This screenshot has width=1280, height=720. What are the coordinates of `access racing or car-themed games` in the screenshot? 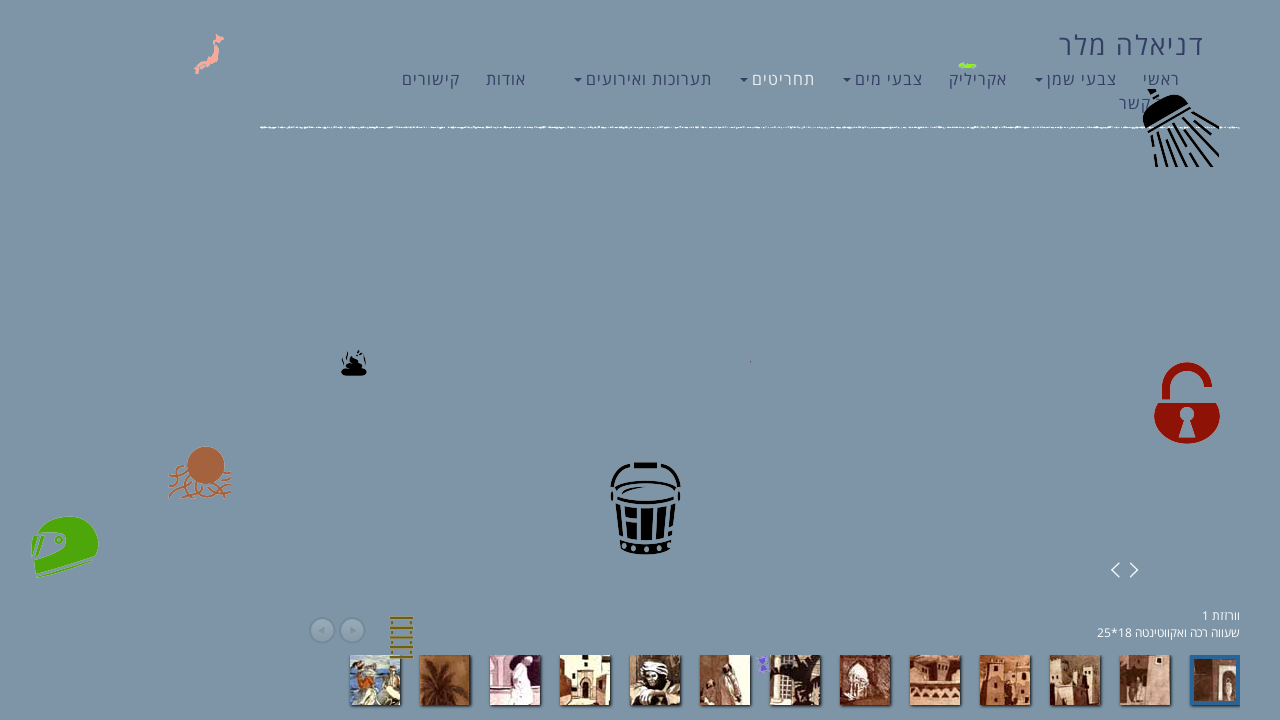 It's located at (967, 65).